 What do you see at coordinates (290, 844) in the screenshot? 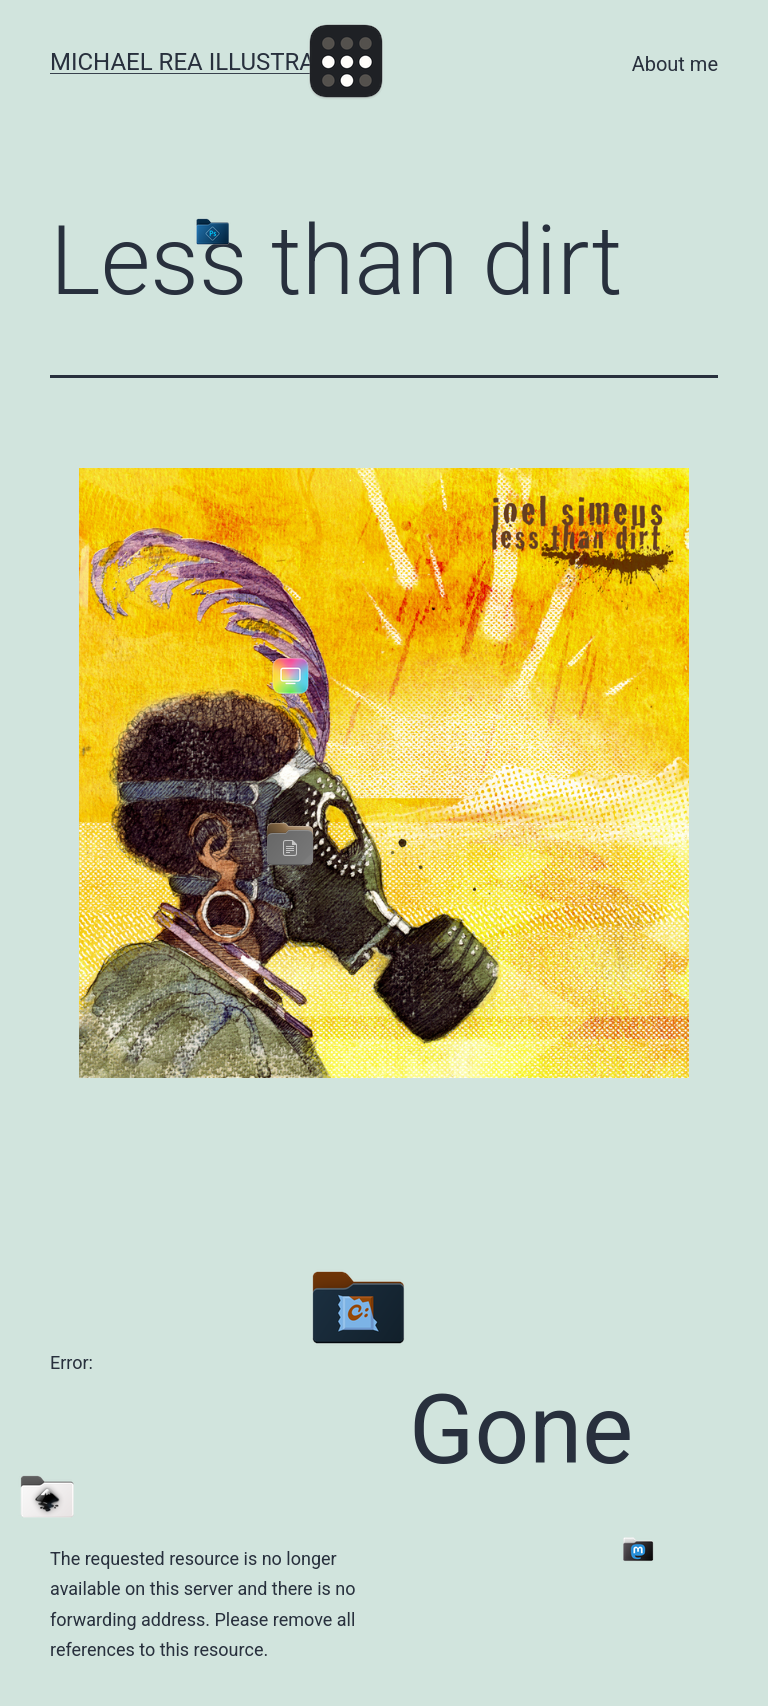
I see `open your documents folder` at bounding box center [290, 844].